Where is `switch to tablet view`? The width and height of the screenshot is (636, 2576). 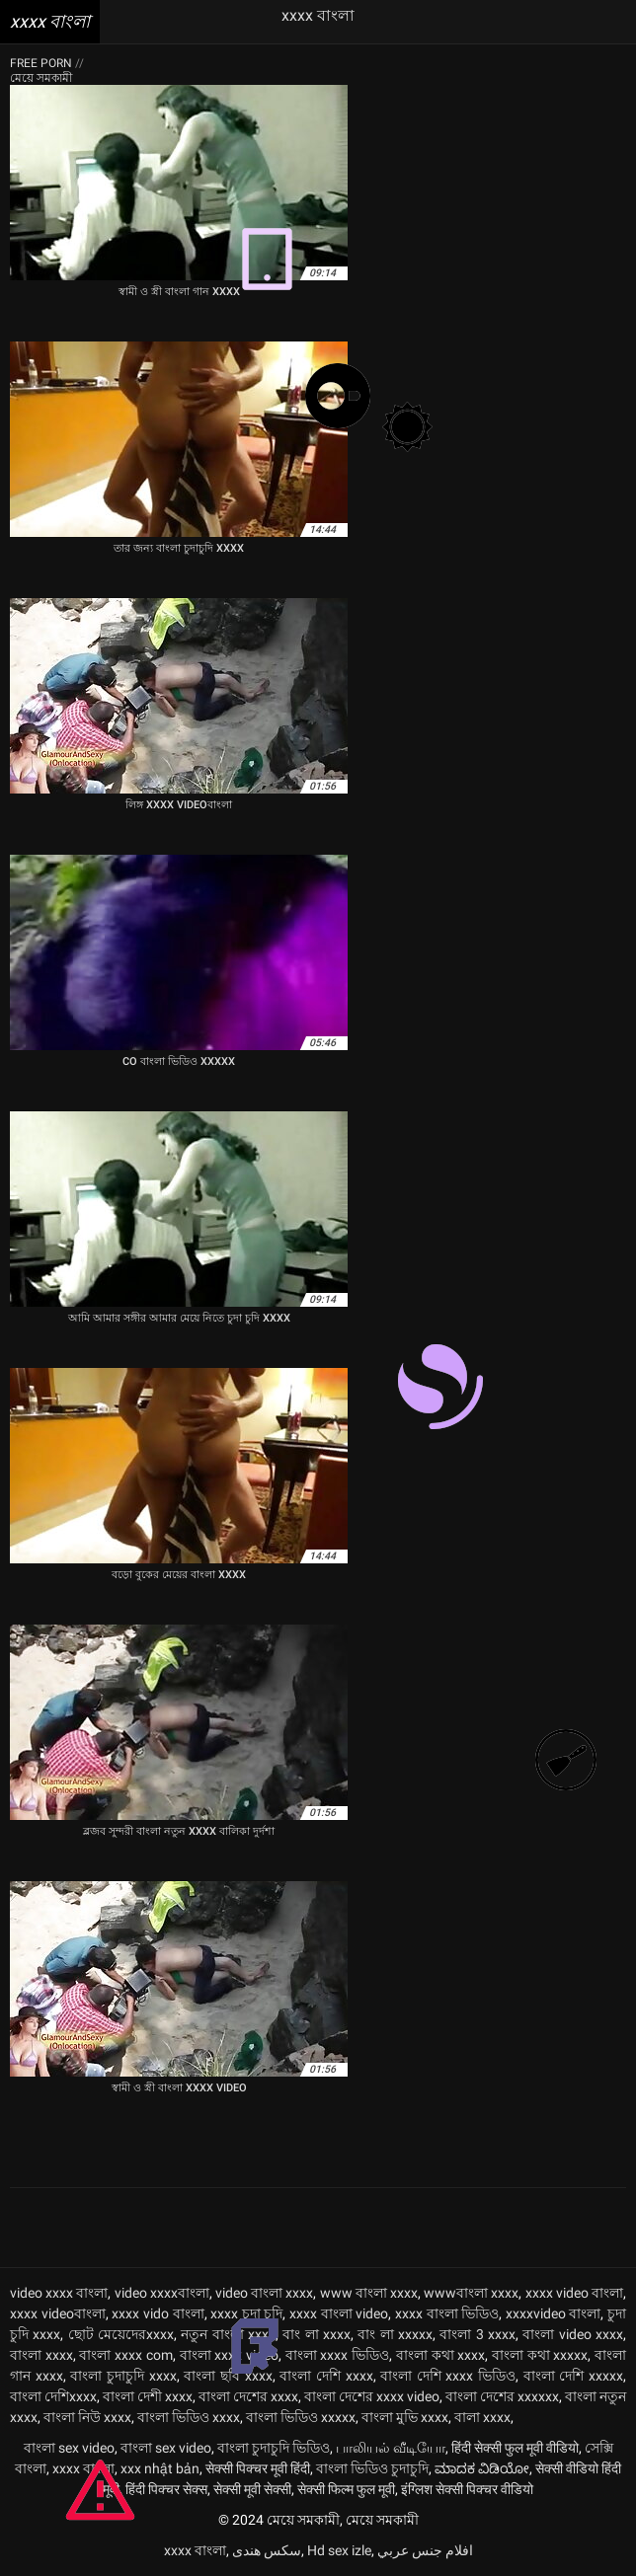
switch to tablet view is located at coordinates (267, 259).